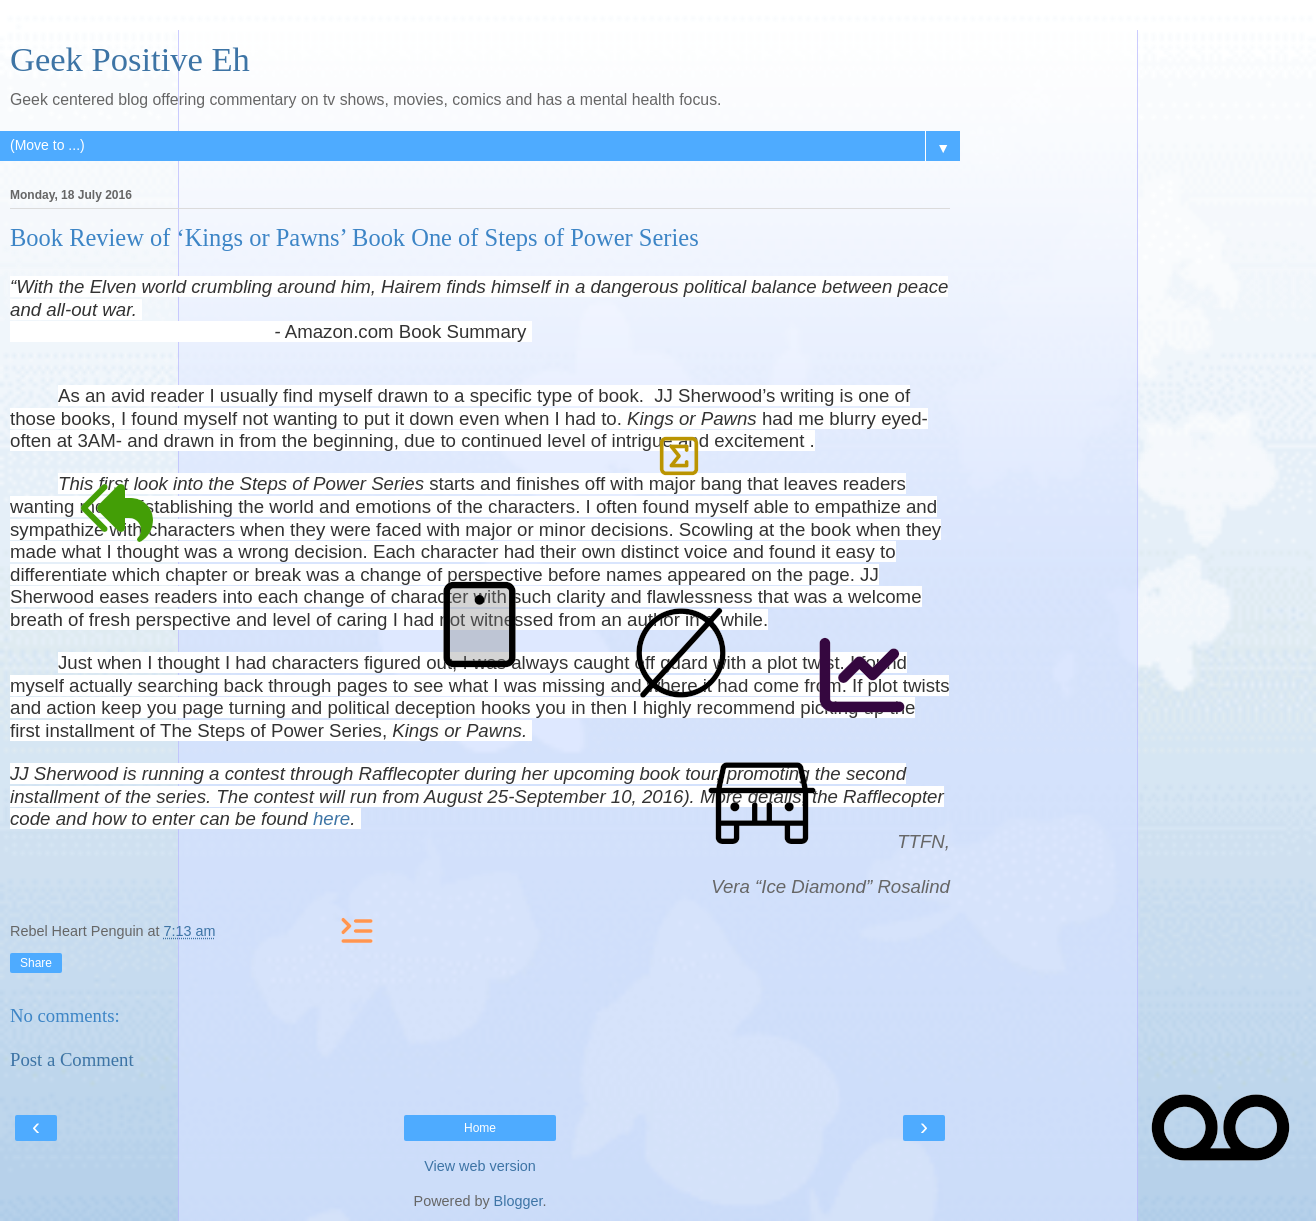 The height and width of the screenshot is (1221, 1316). What do you see at coordinates (117, 514) in the screenshot?
I see `reply to all recipients` at bounding box center [117, 514].